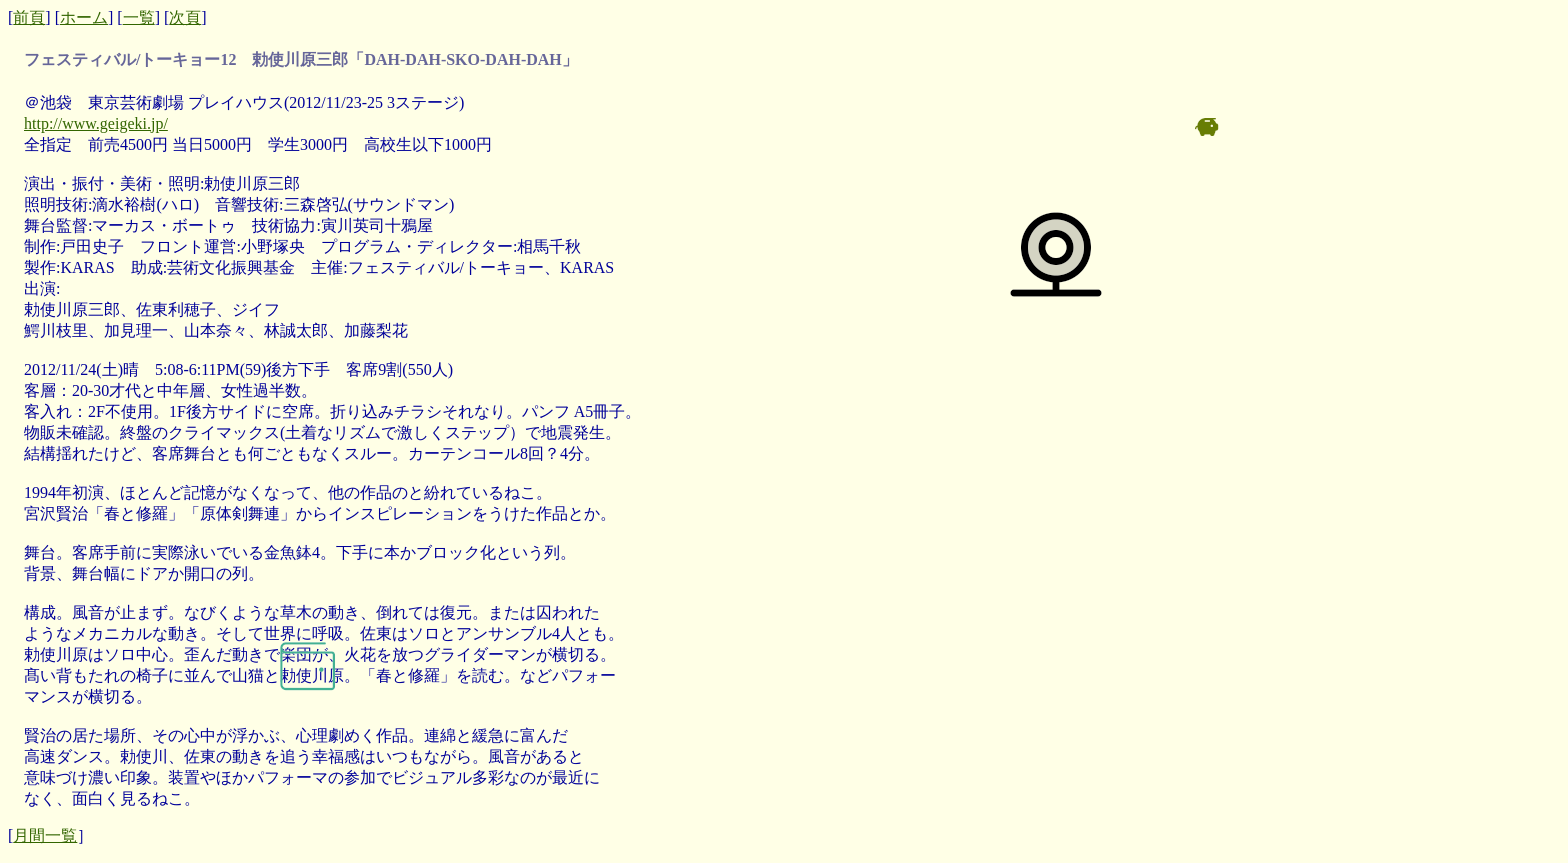  What do you see at coordinates (1207, 127) in the screenshot?
I see `view savings or financial goals` at bounding box center [1207, 127].